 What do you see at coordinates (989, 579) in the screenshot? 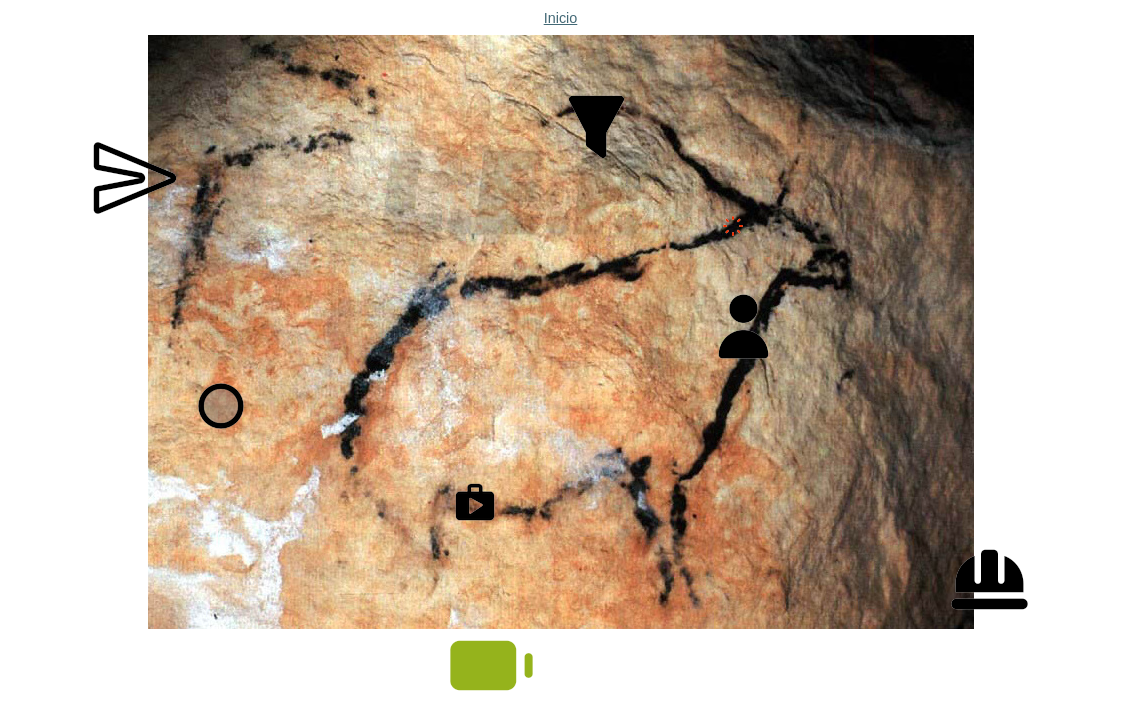
I see `view construction or work zone information` at bounding box center [989, 579].